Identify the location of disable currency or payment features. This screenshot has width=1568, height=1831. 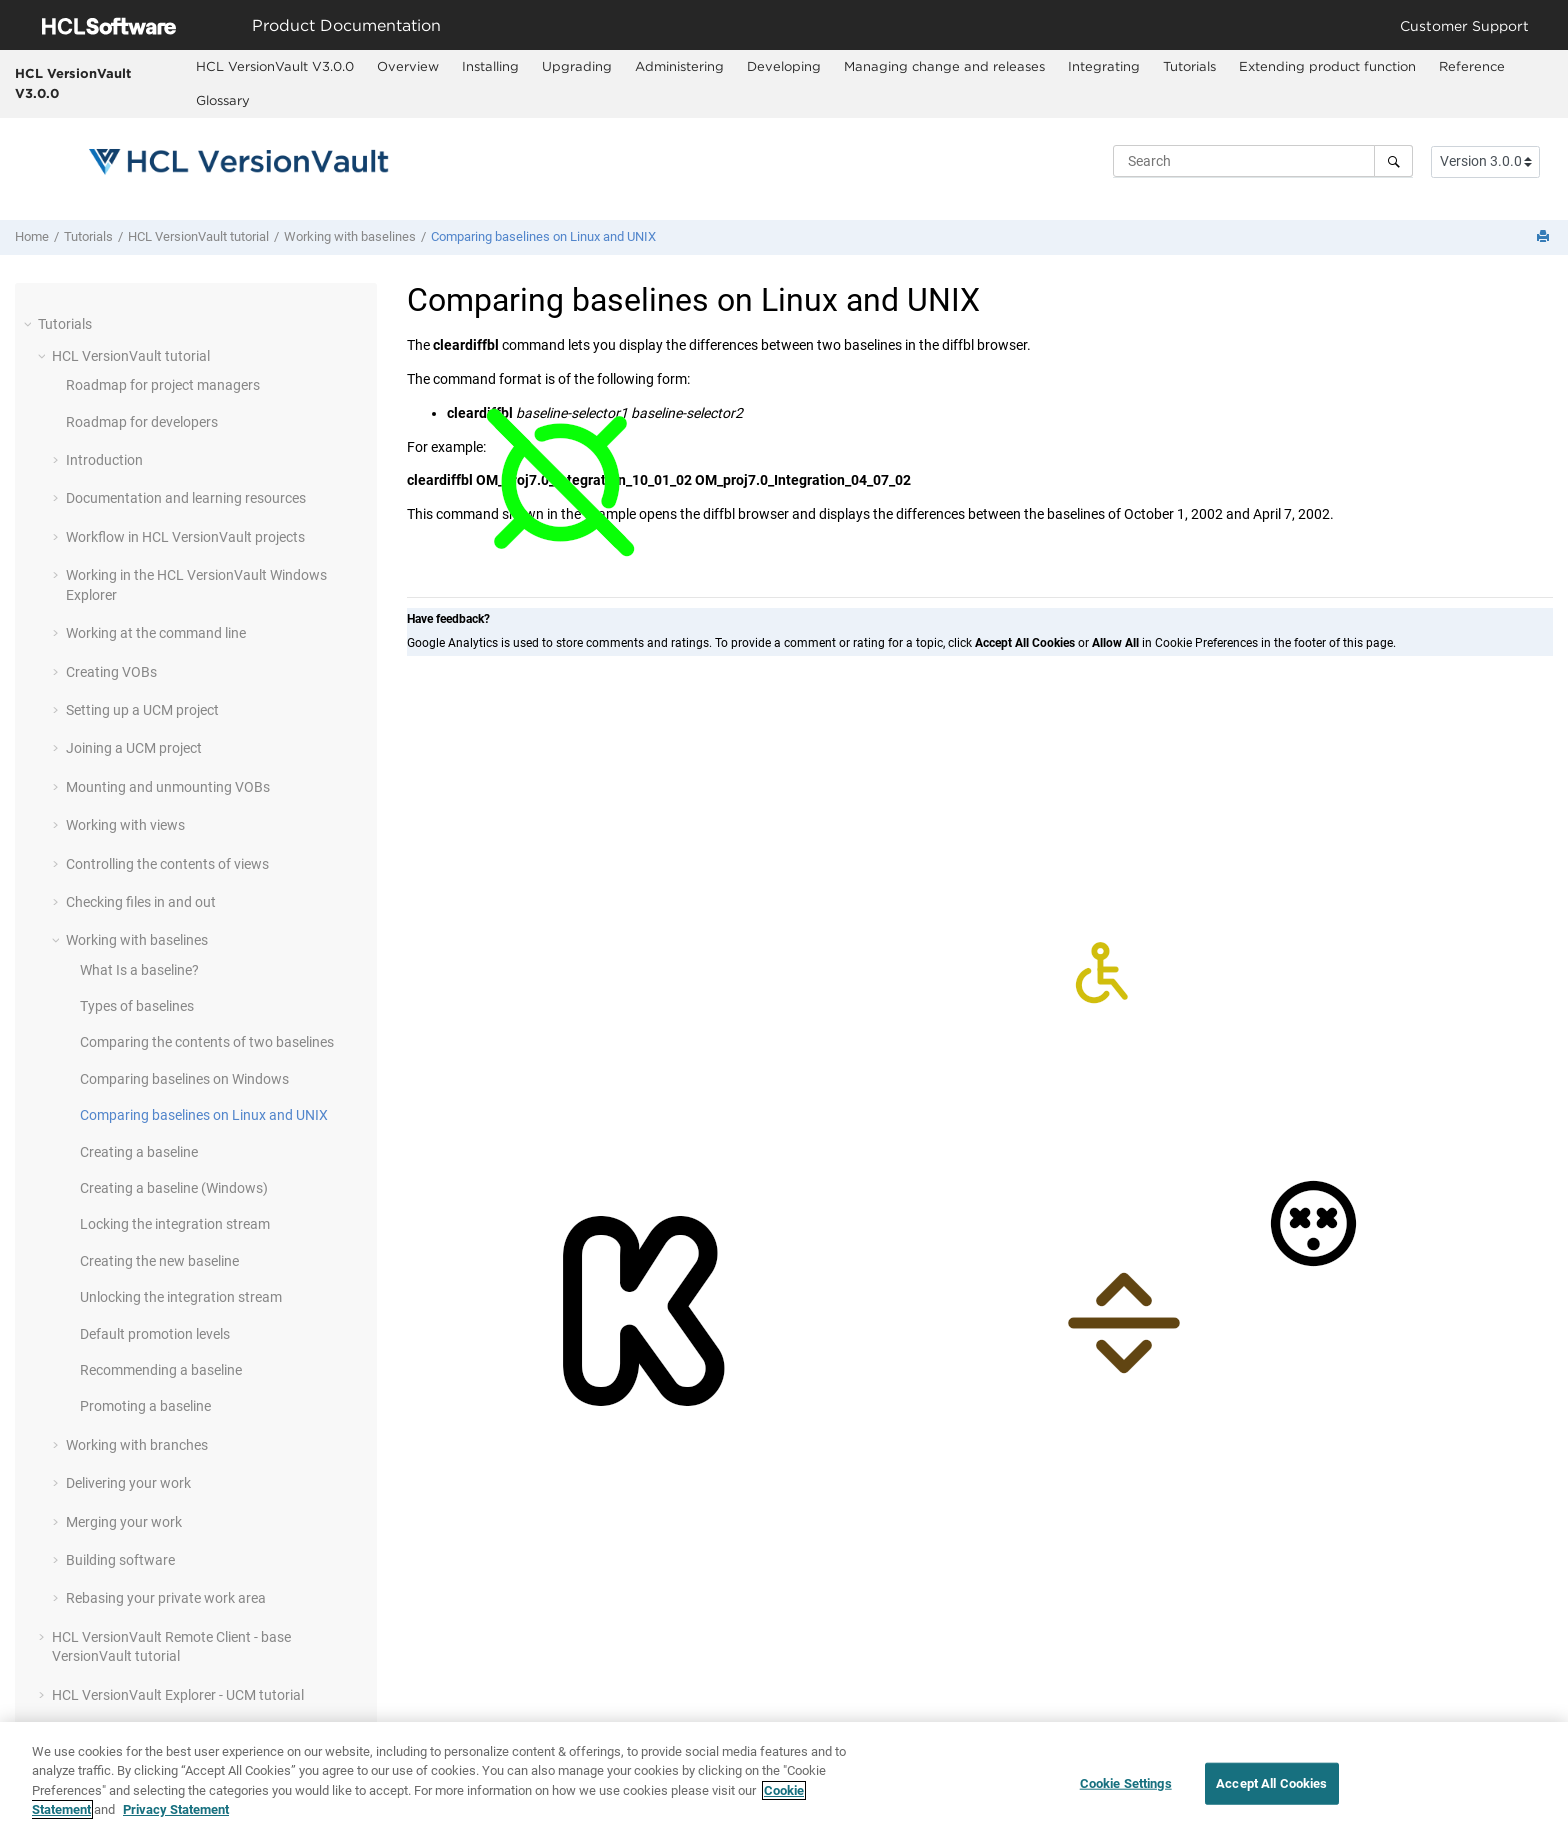
(560, 482).